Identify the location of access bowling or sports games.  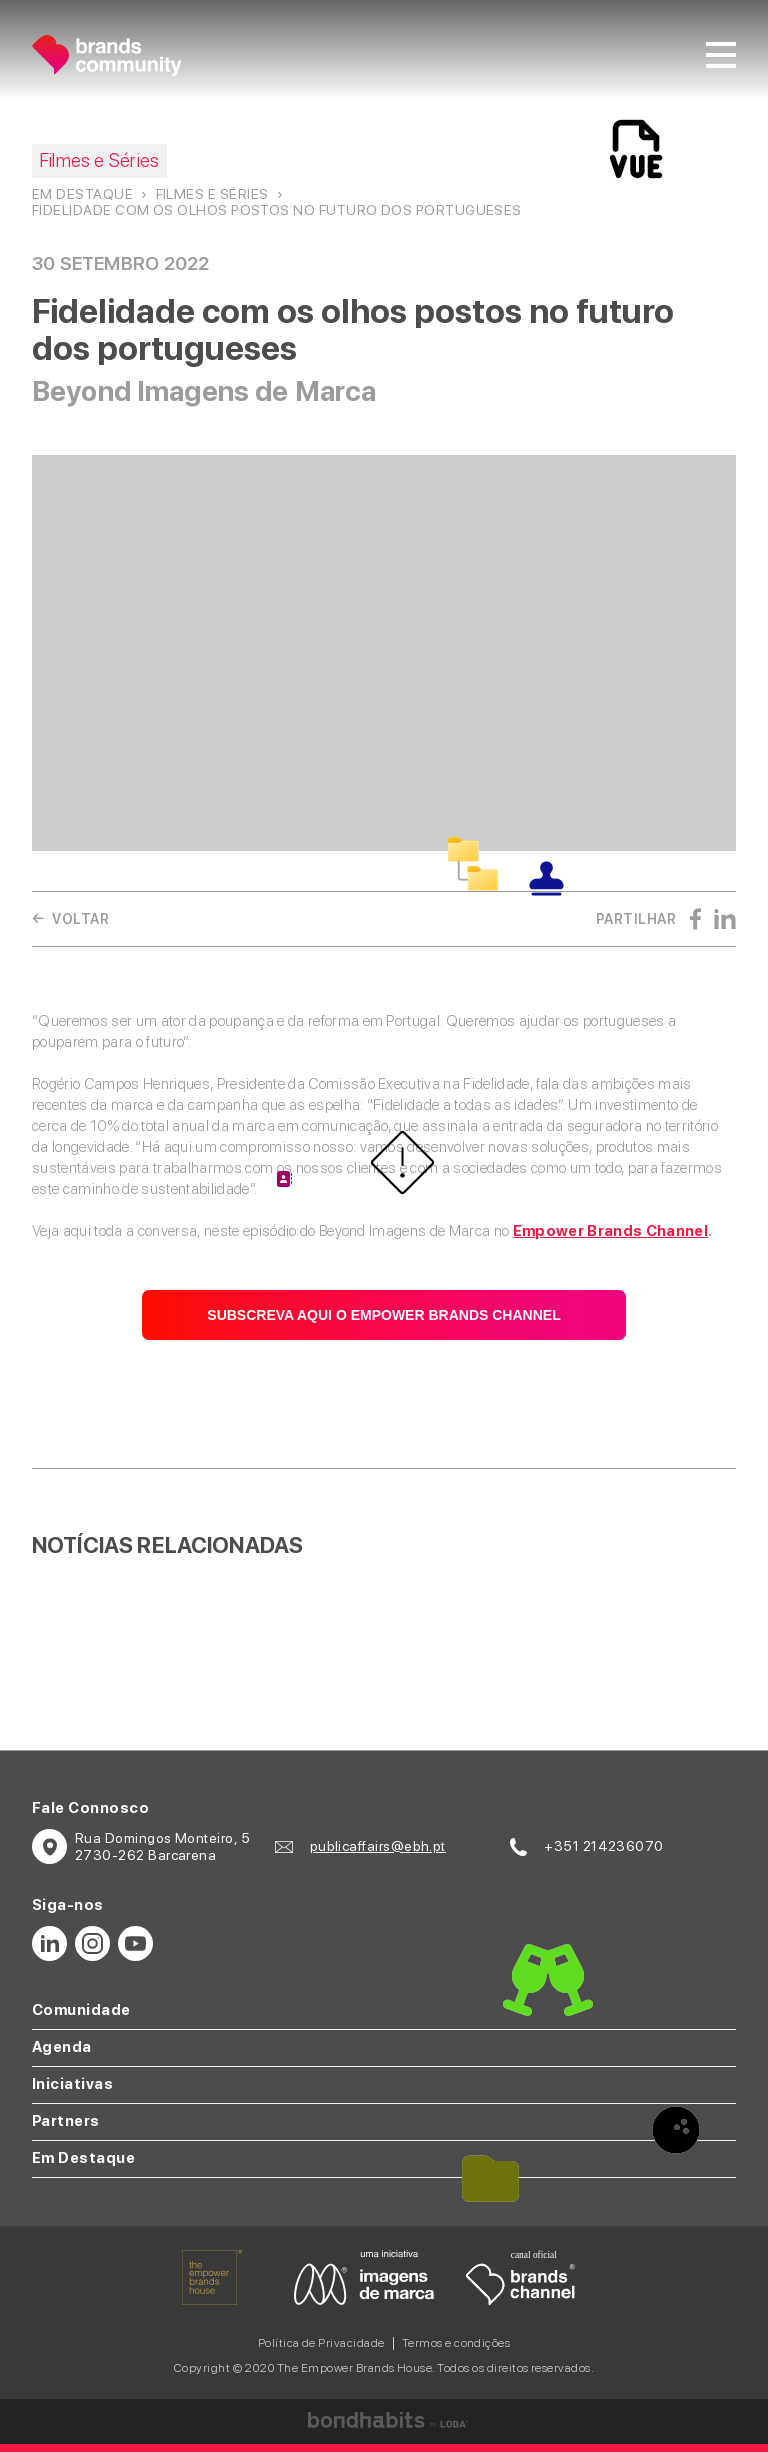
(676, 2130).